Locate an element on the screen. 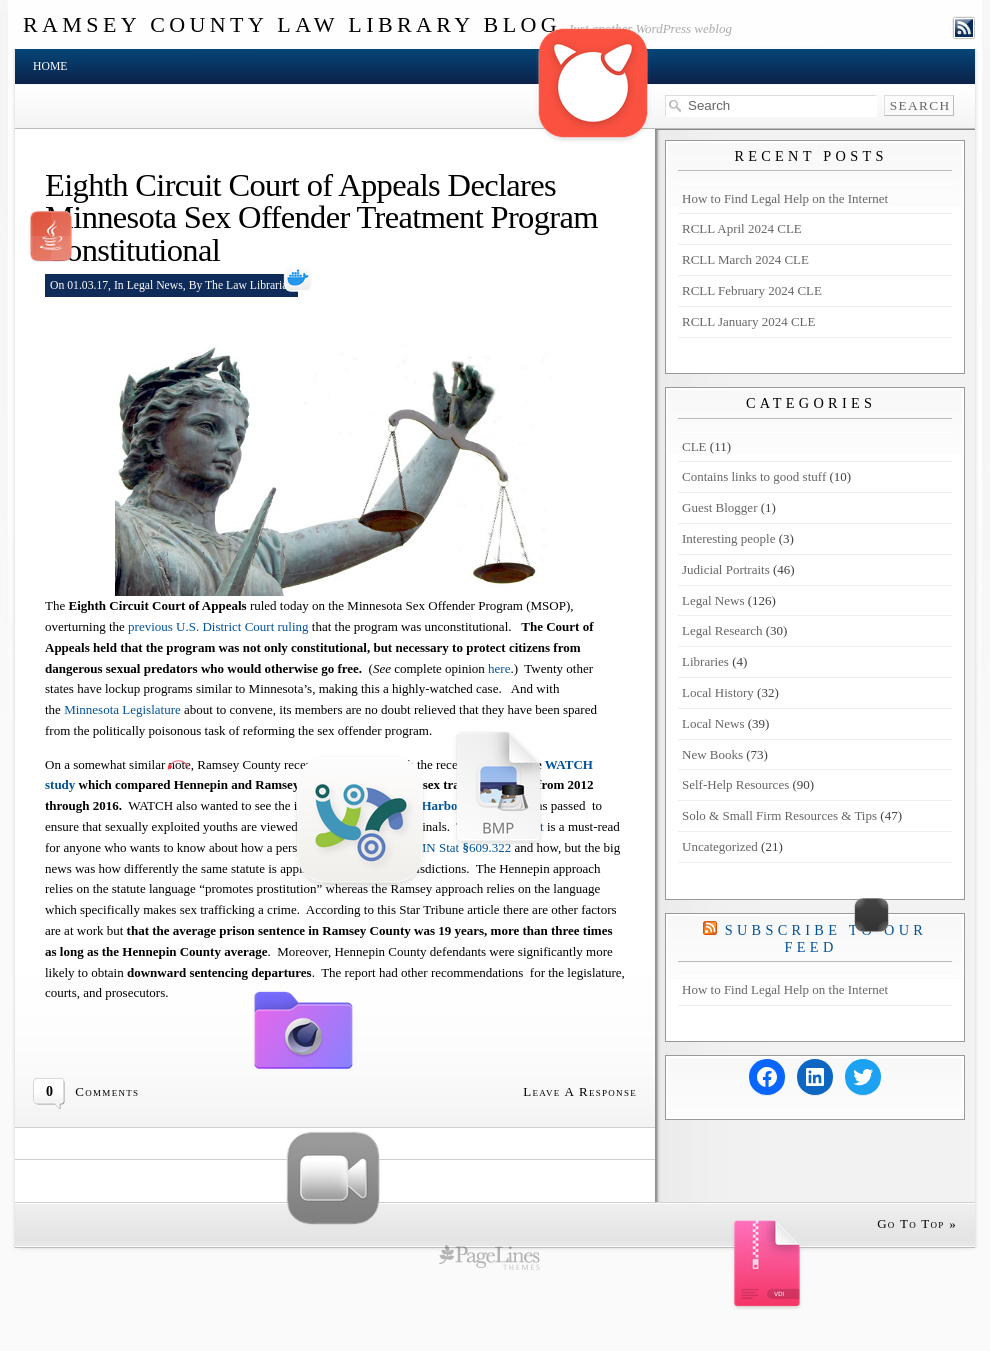 The height and width of the screenshot is (1351, 990). open barrier app for keyboard and mouse sharing is located at coordinates (360, 820).